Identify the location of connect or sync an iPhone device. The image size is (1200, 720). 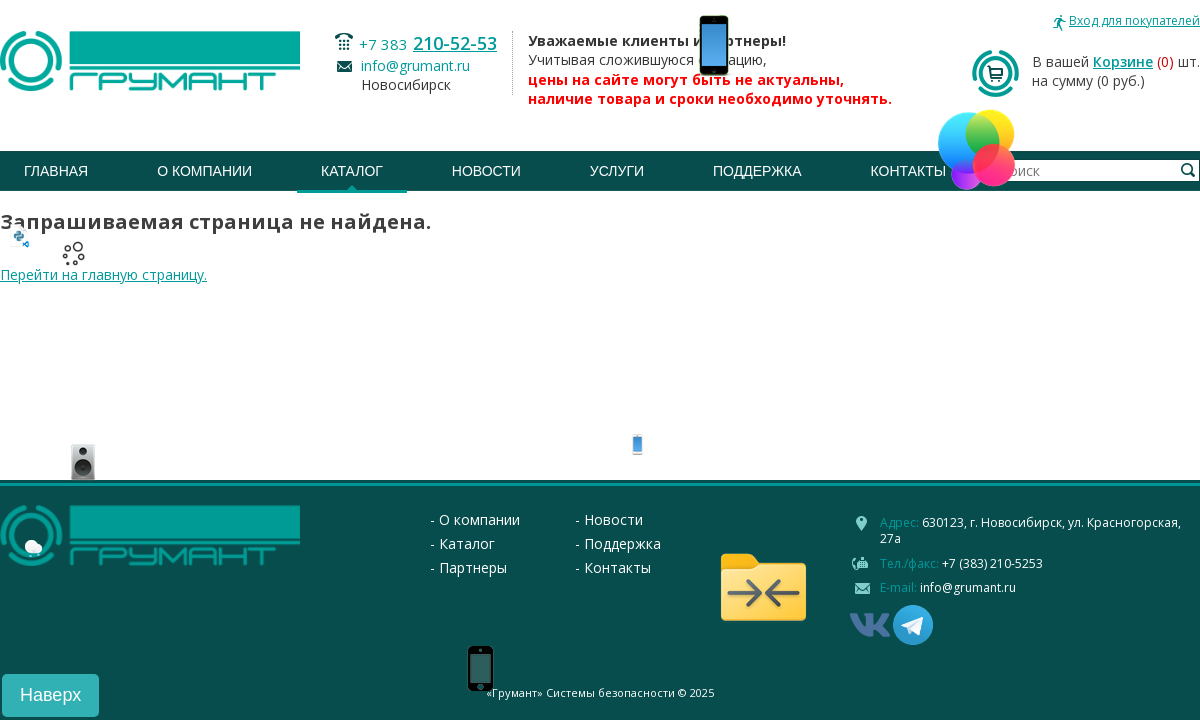
(637, 444).